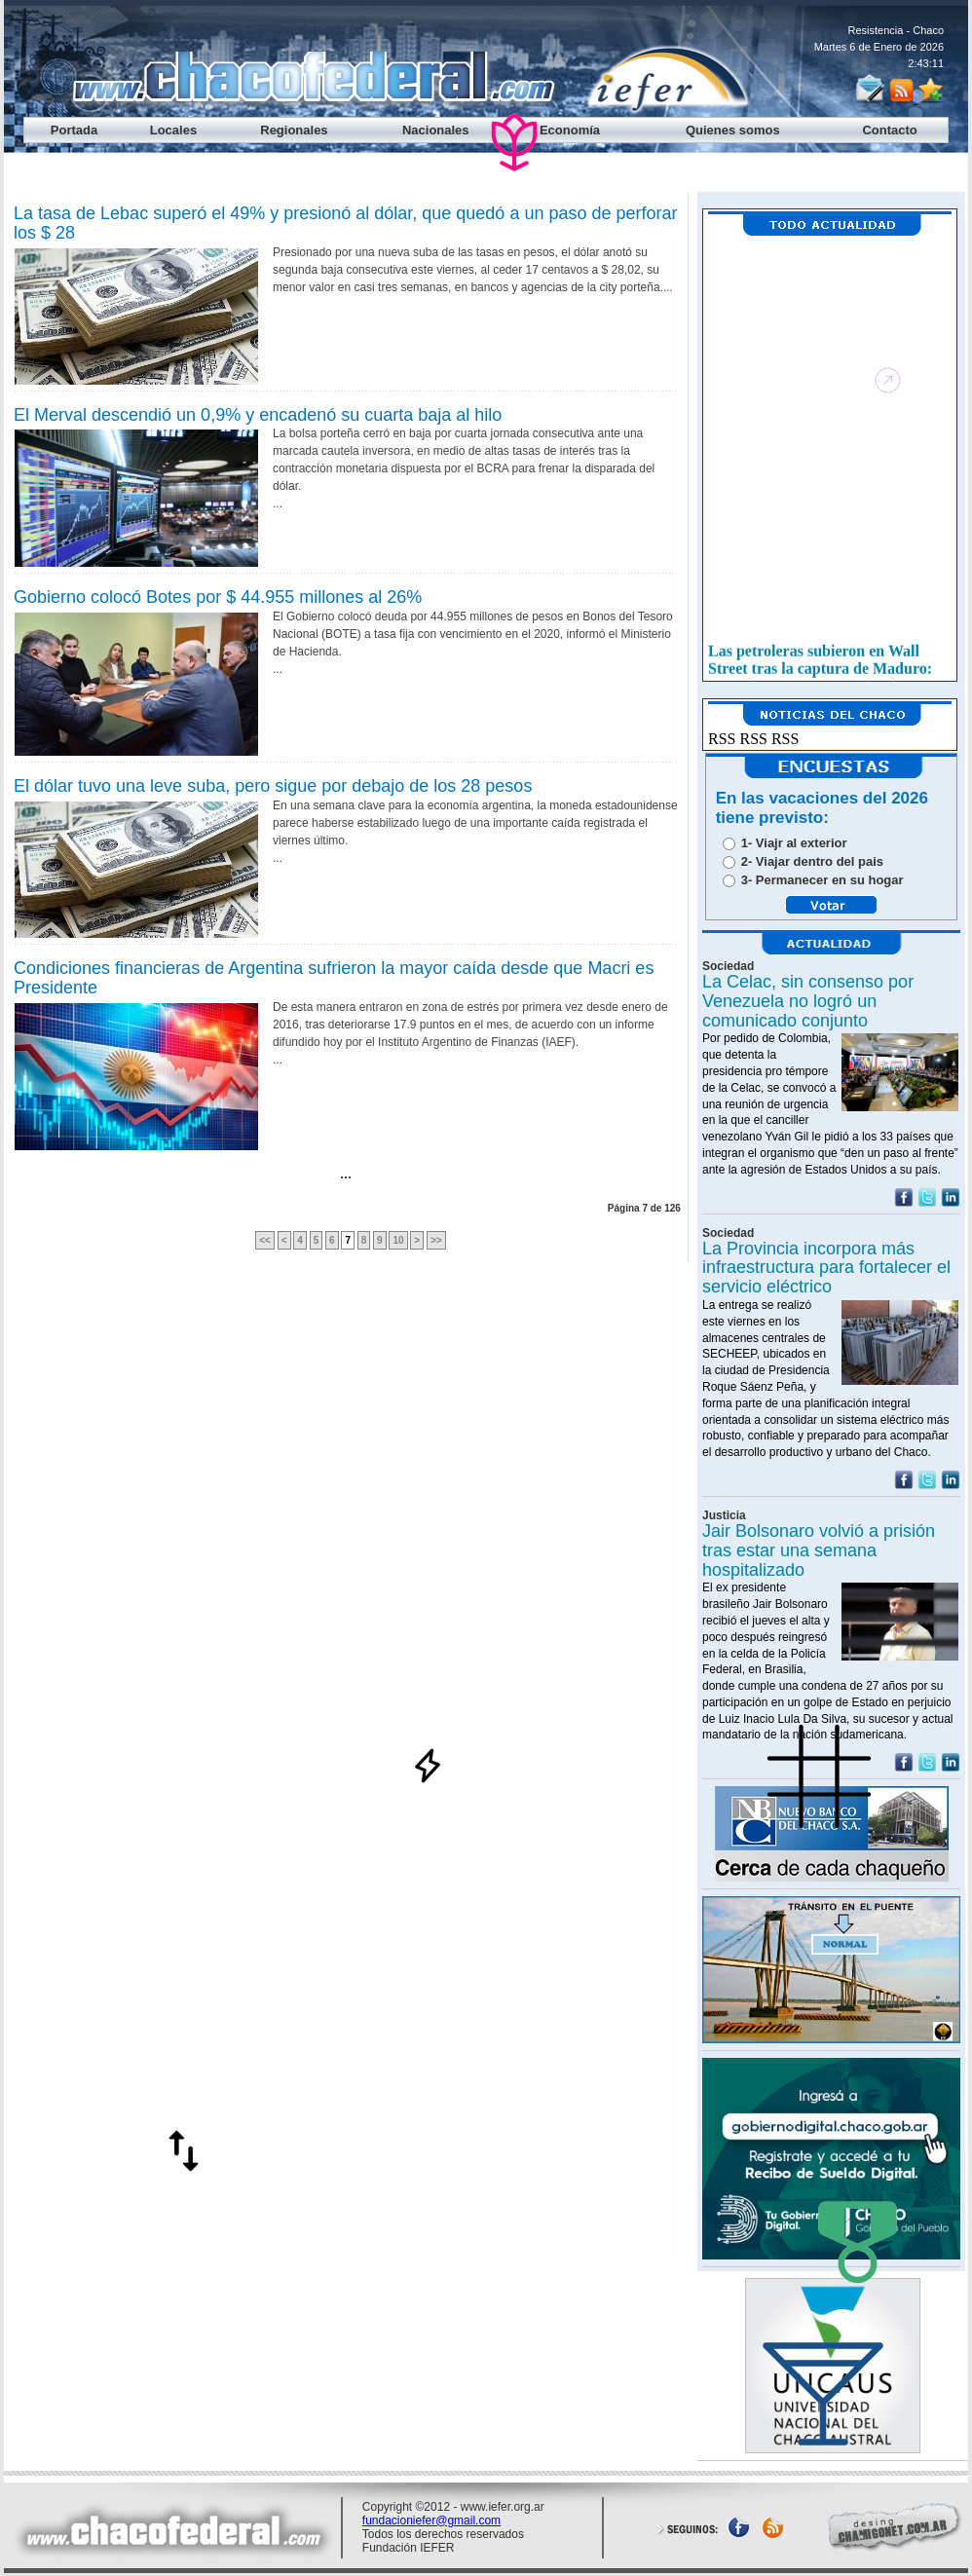  Describe the element at coordinates (857, 2237) in the screenshot. I see `view achievements or awards` at that location.